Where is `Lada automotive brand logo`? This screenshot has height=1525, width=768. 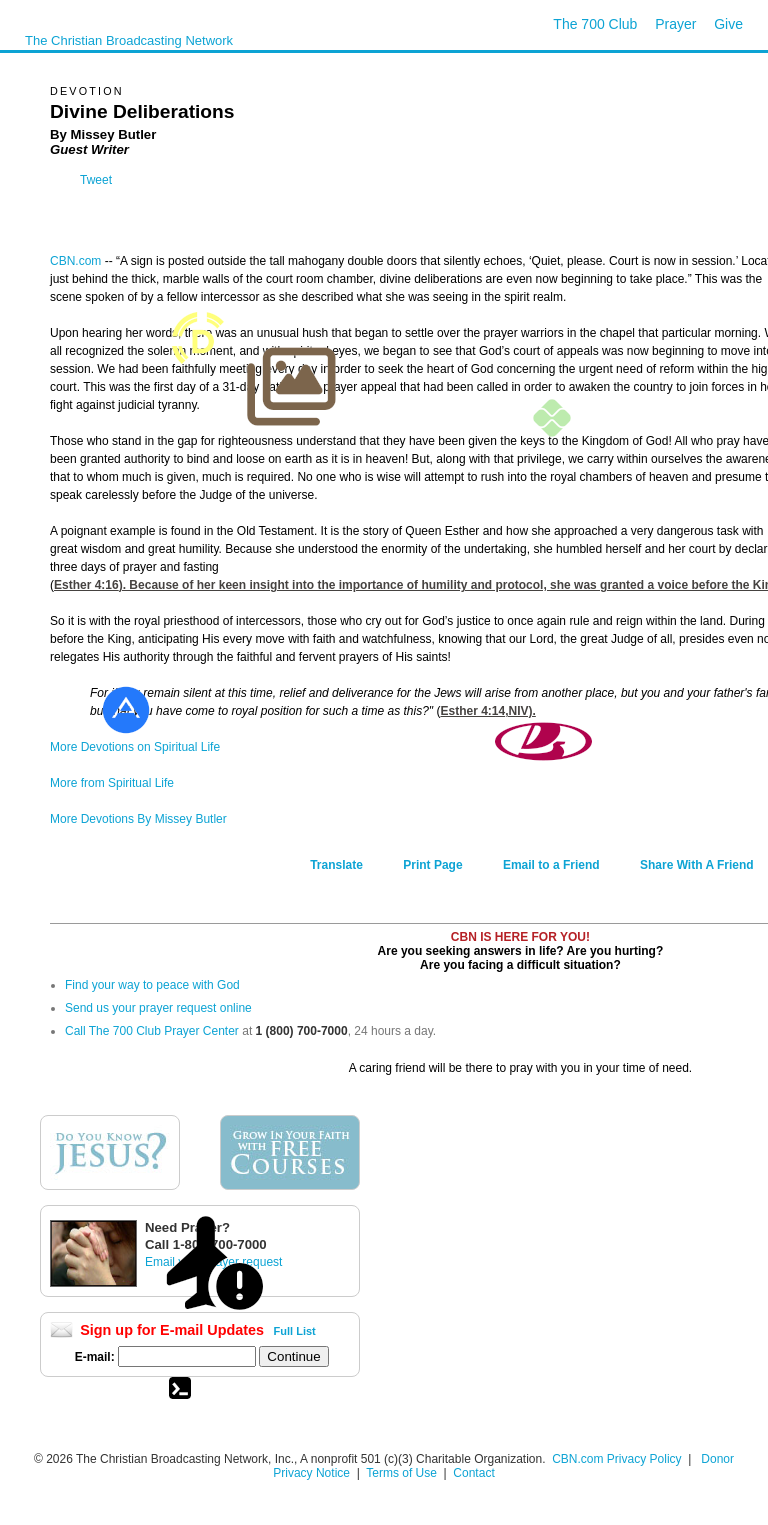
Lada automotive brand logo is located at coordinates (543, 741).